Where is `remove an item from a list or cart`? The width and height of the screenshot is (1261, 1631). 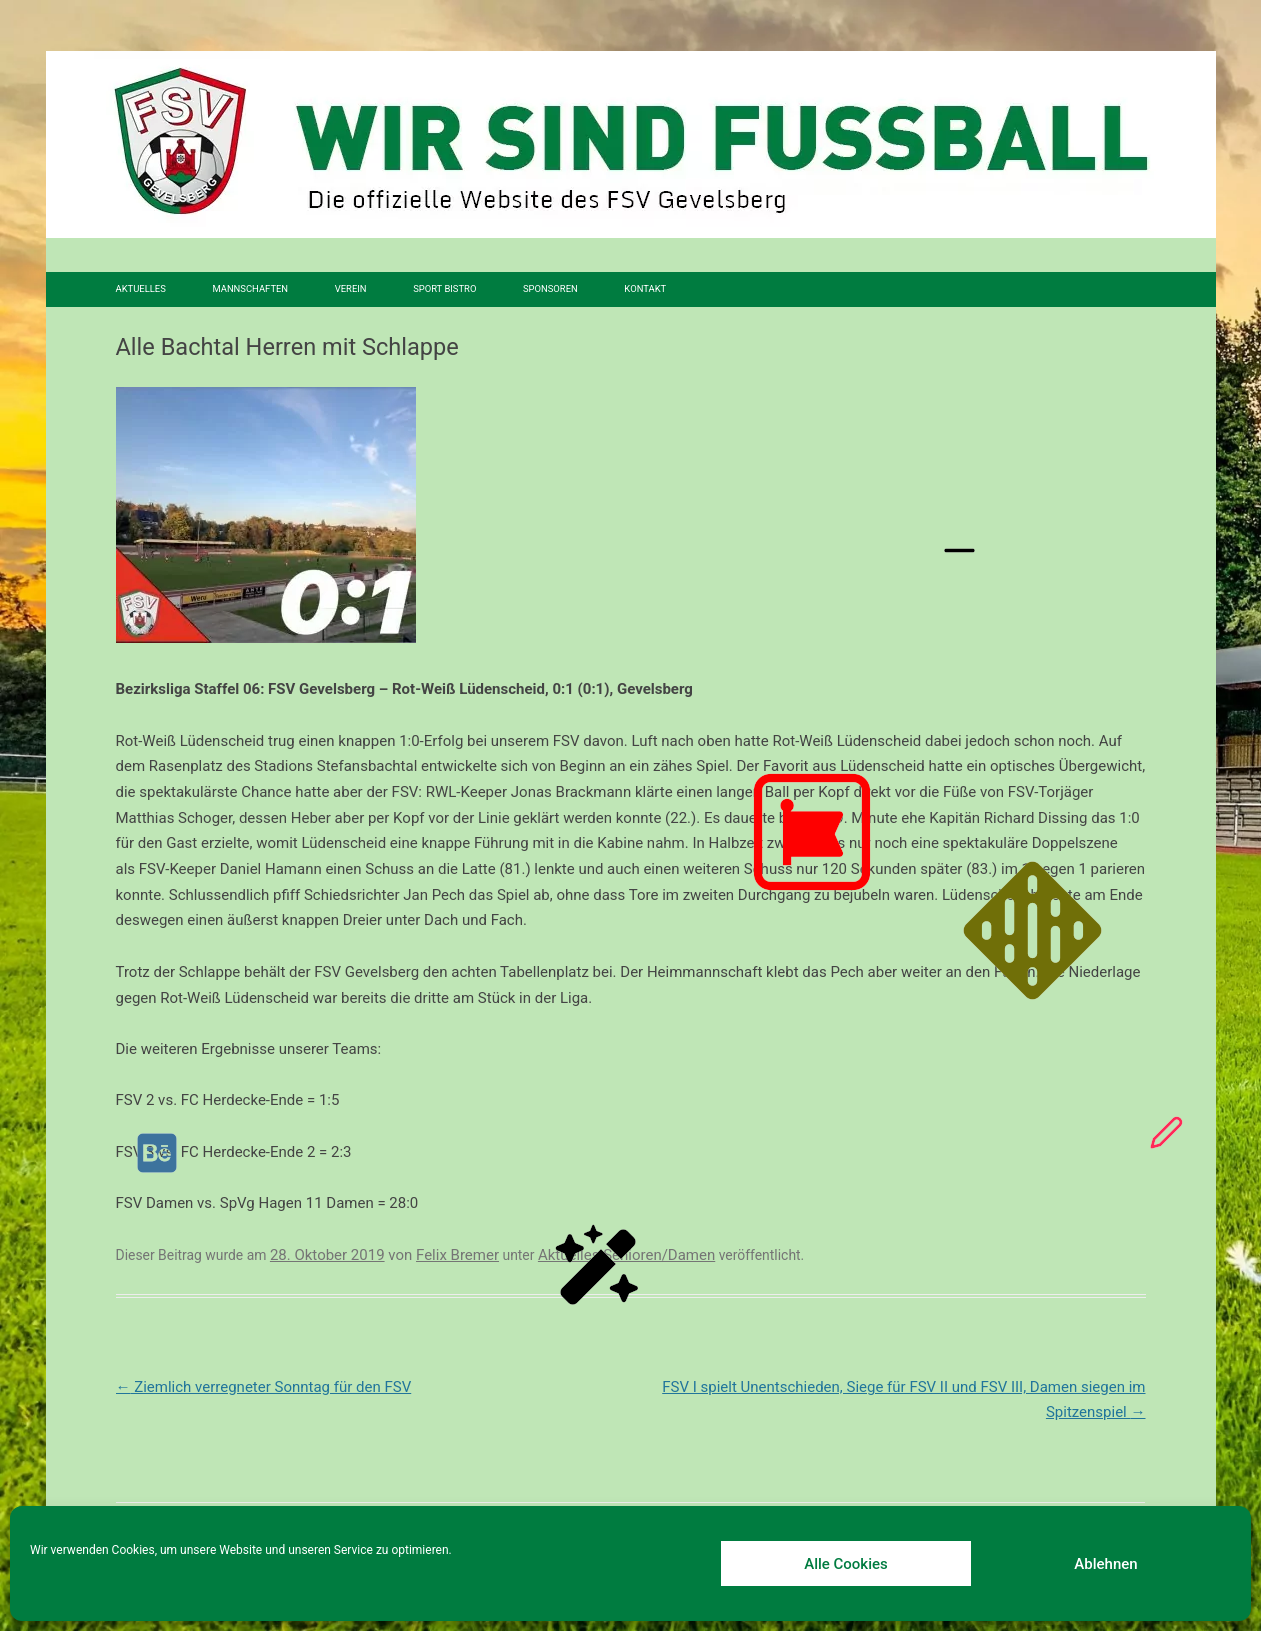
remove an item from a list or cart is located at coordinates (959, 550).